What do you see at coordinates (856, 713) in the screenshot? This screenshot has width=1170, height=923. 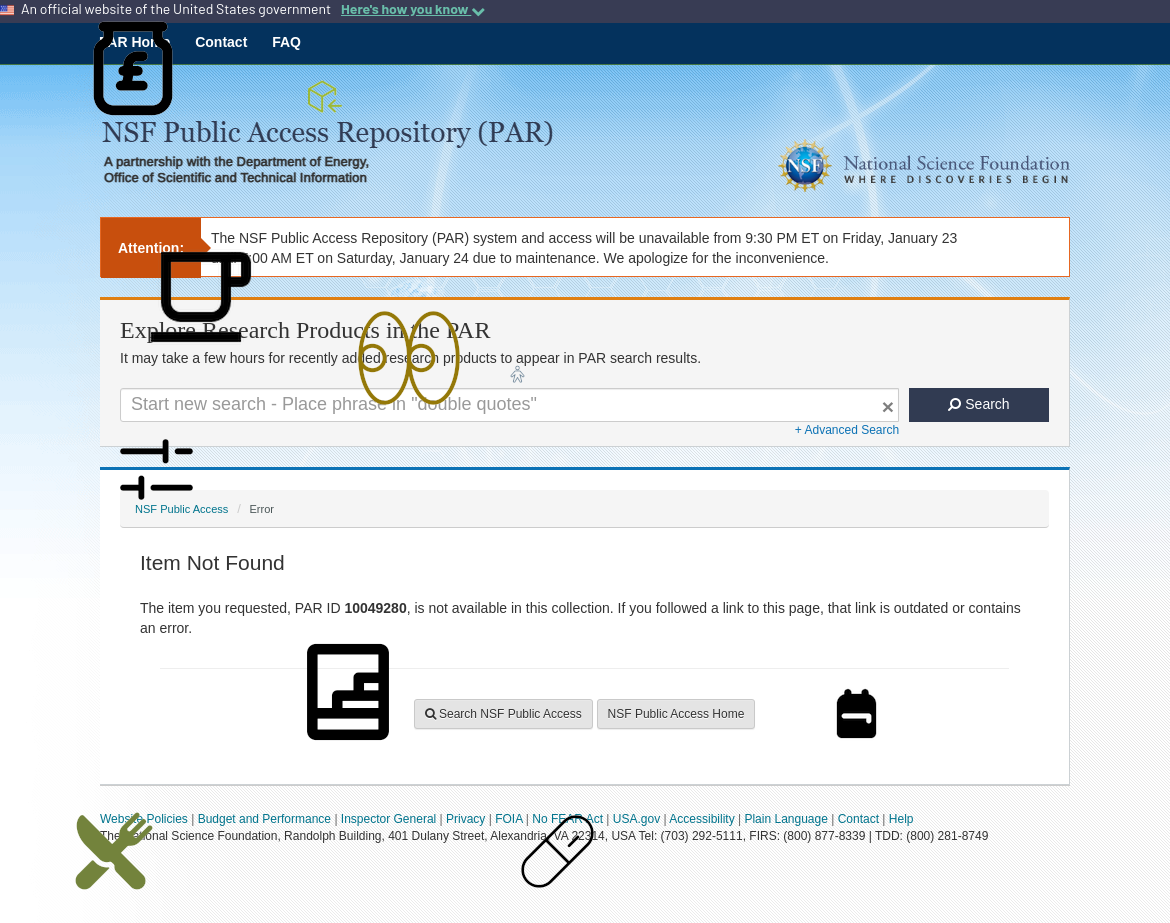 I see `access your backpack or bag inventory` at bounding box center [856, 713].